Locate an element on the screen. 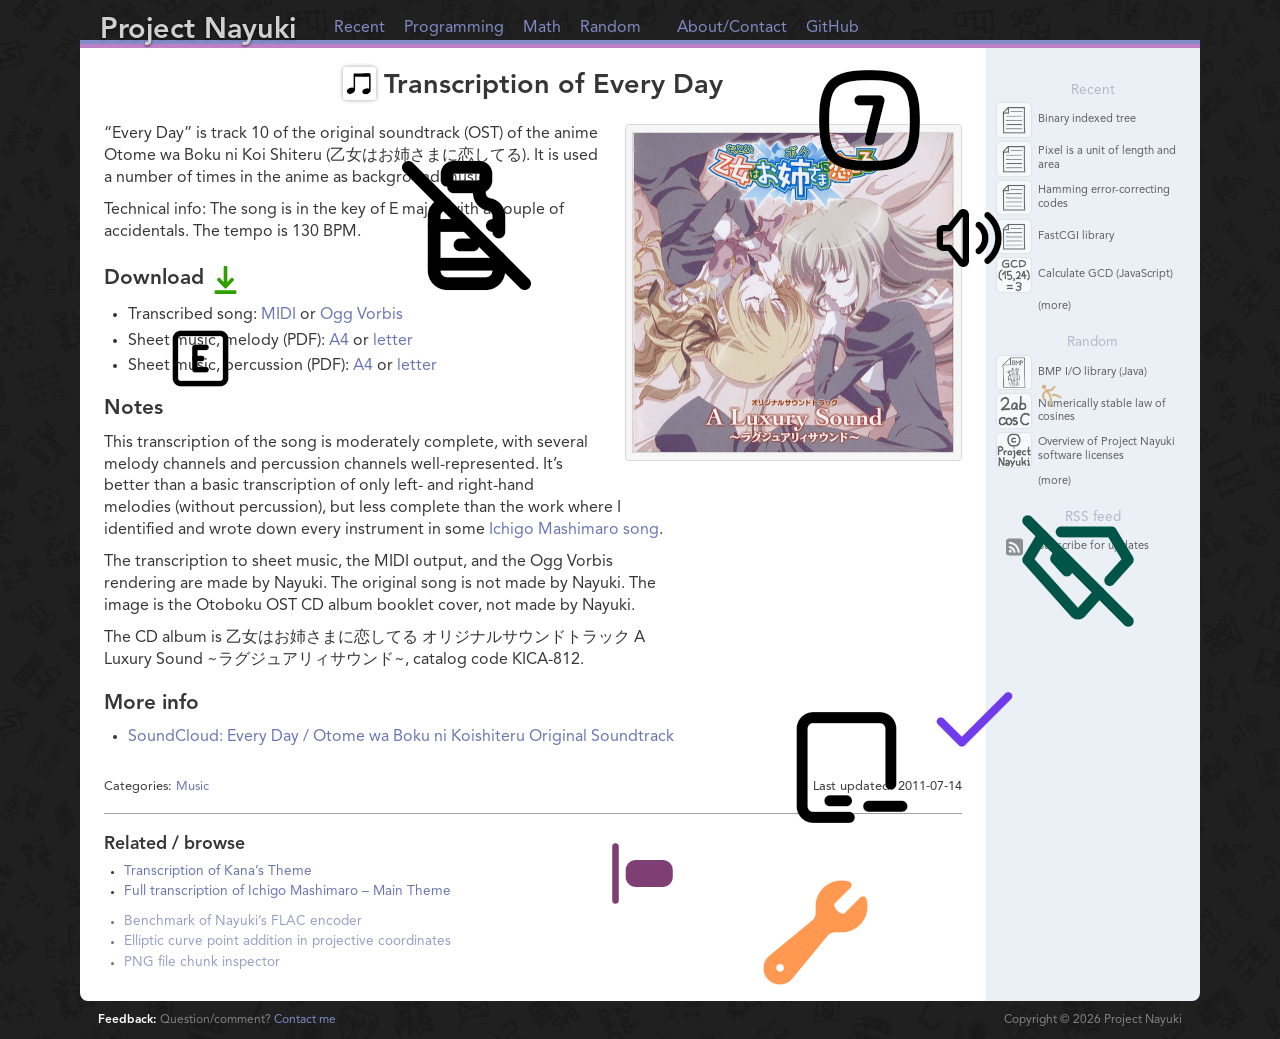  indicates premium features are unavailable is located at coordinates (1078, 571).